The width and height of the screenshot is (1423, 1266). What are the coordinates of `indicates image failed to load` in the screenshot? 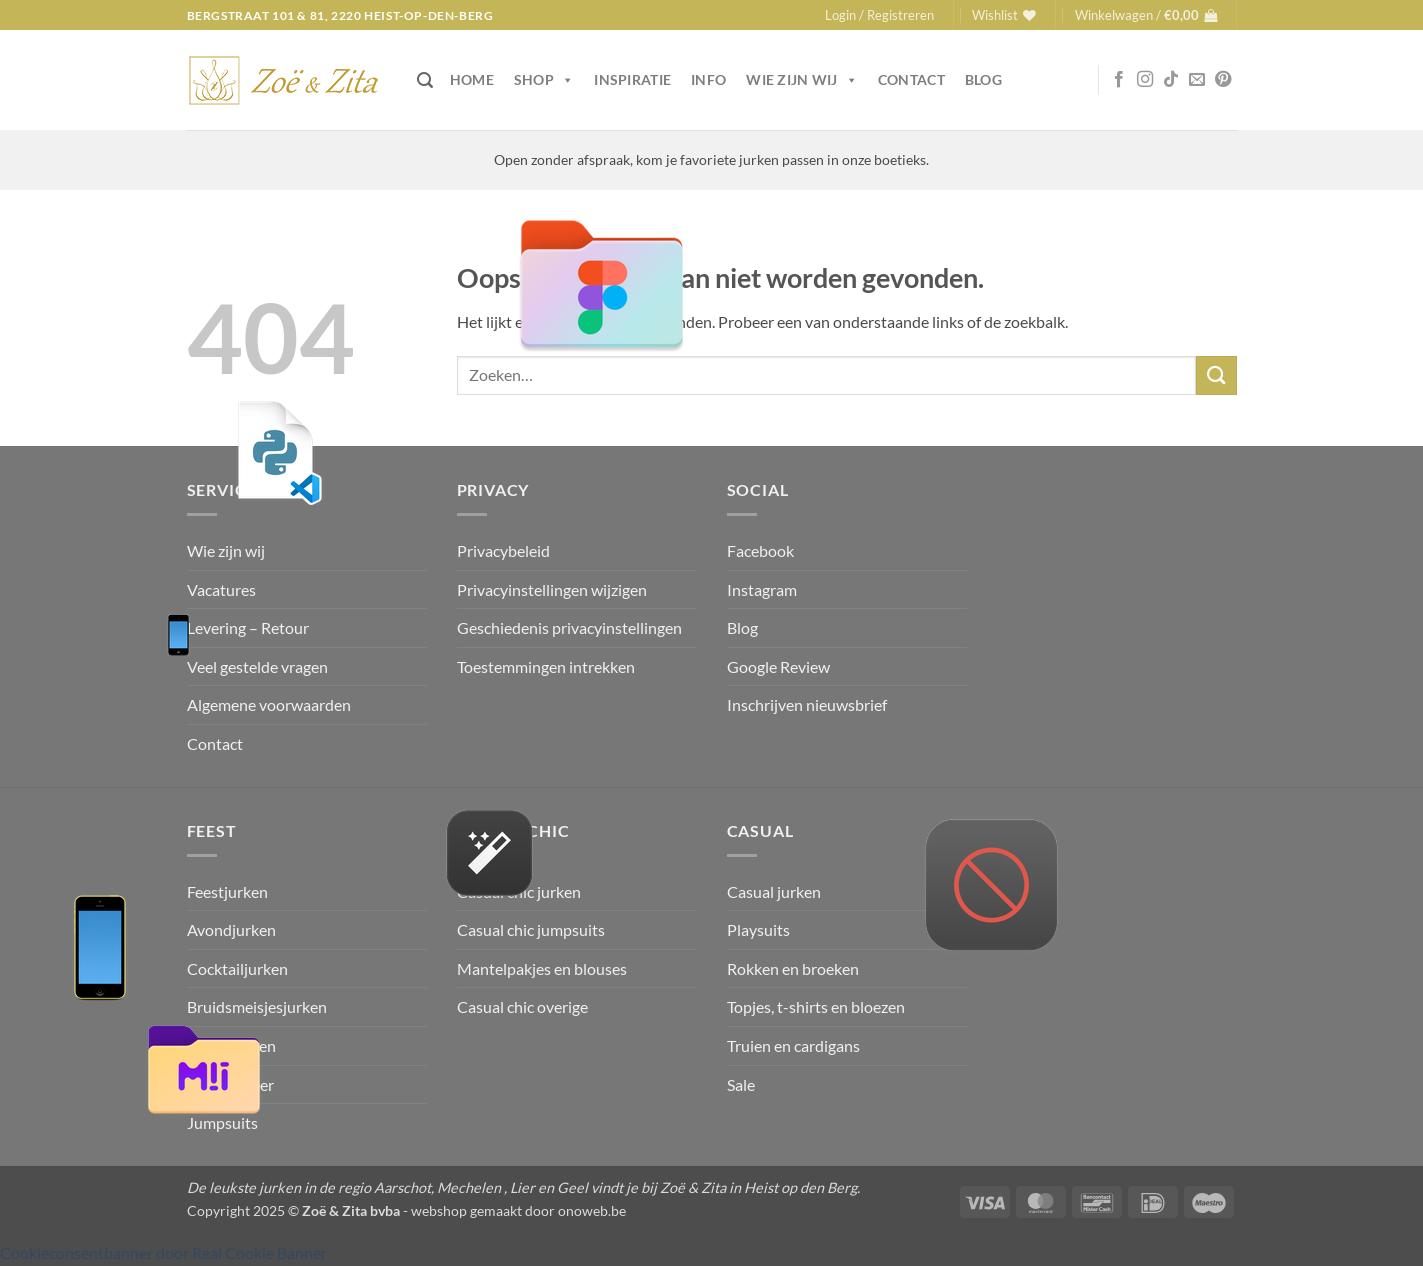 It's located at (991, 885).